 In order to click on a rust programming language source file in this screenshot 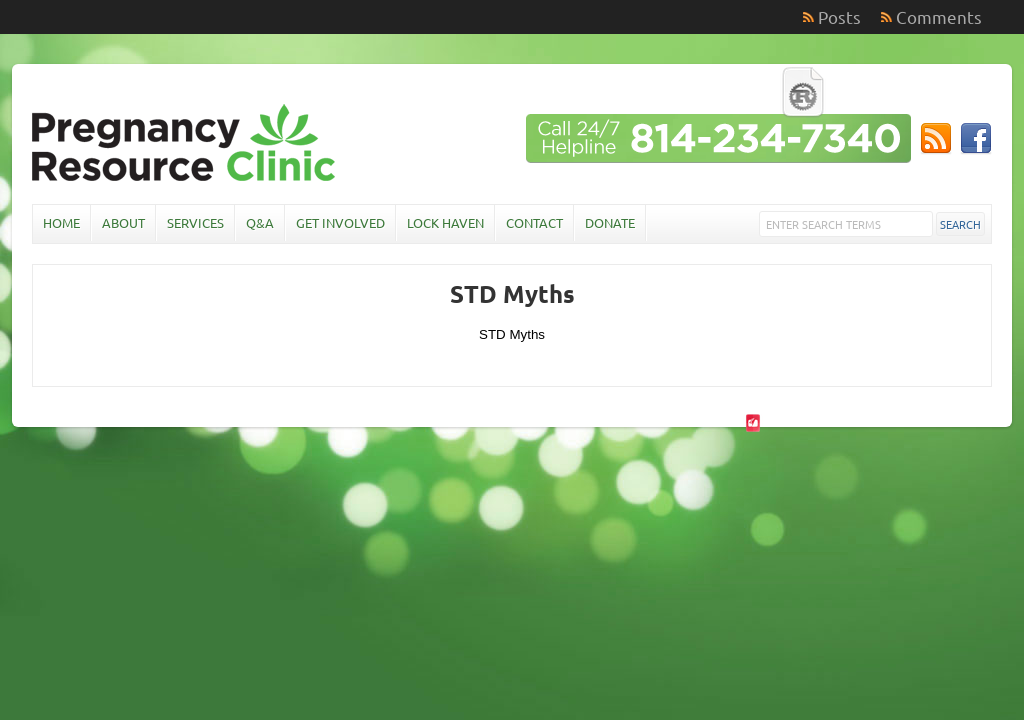, I will do `click(803, 92)`.